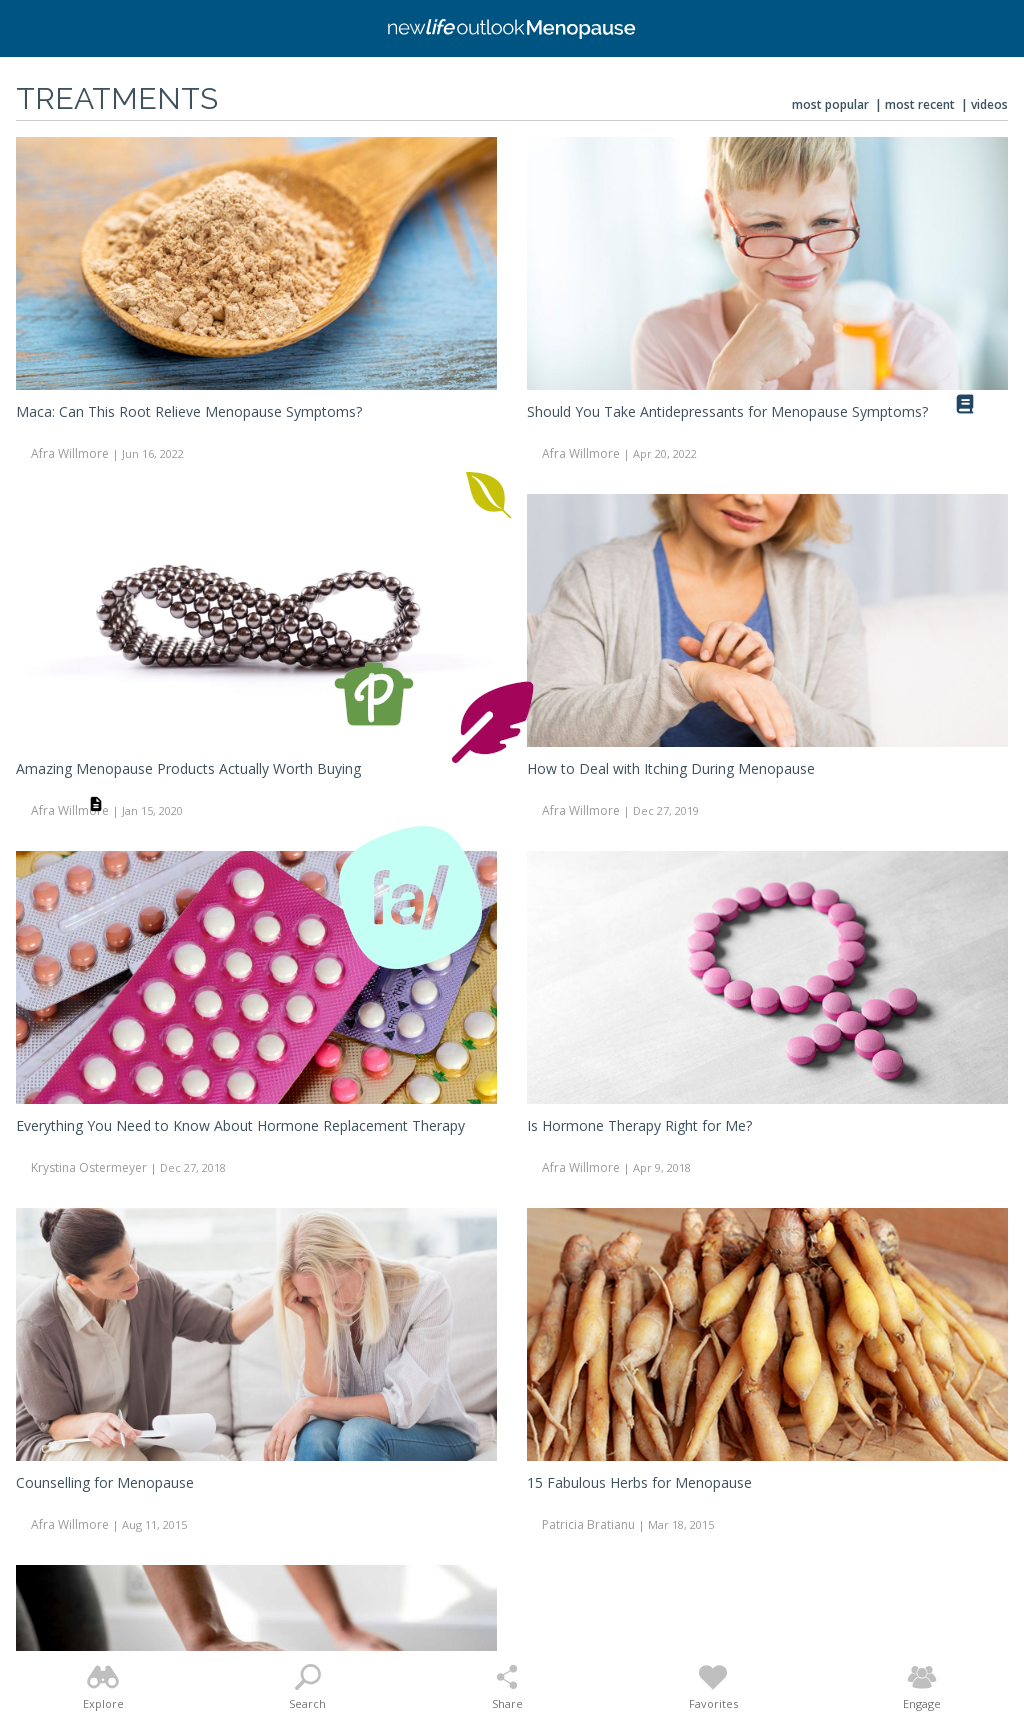 This screenshot has height=1715, width=1024. I want to click on open the library or reading section, so click(965, 404).